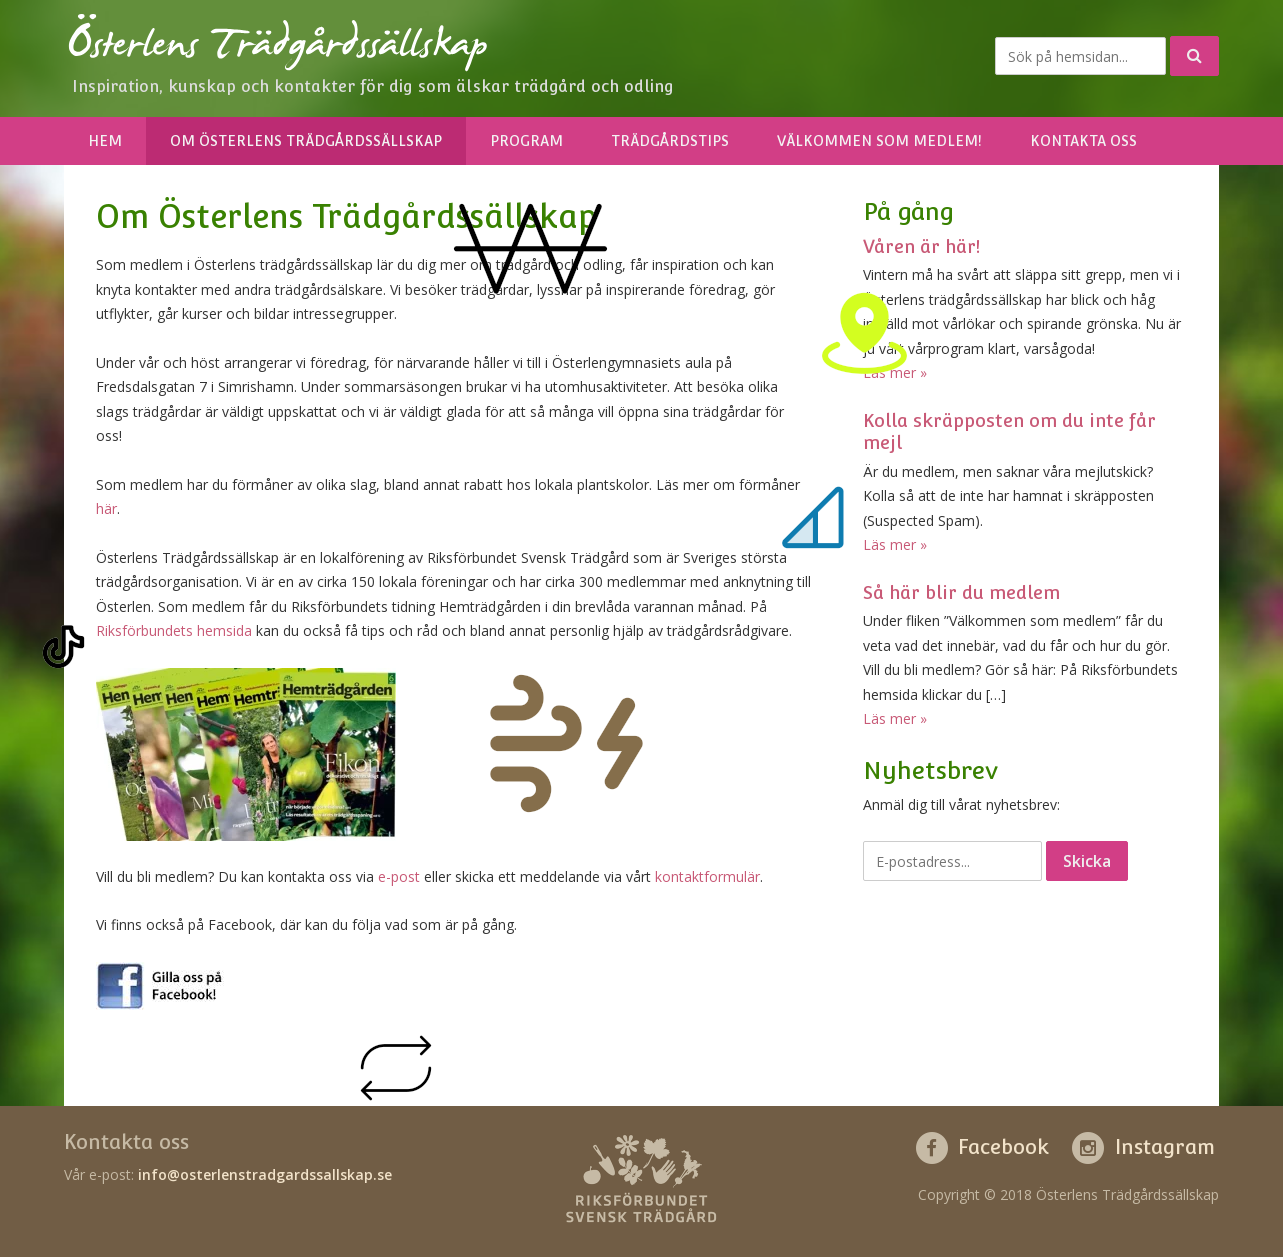  What do you see at coordinates (63, 647) in the screenshot?
I see `open TikTok app` at bounding box center [63, 647].